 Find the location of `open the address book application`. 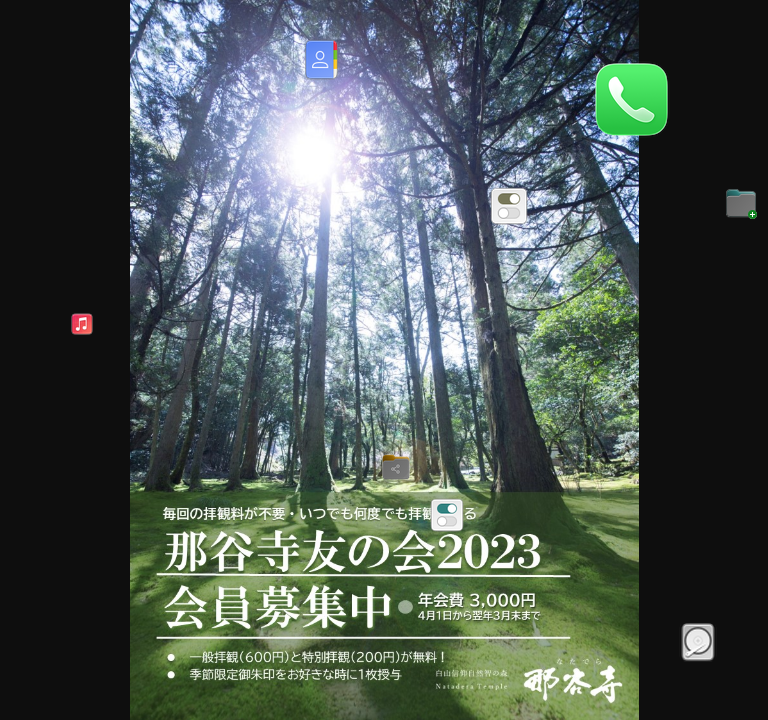

open the address book application is located at coordinates (321, 59).